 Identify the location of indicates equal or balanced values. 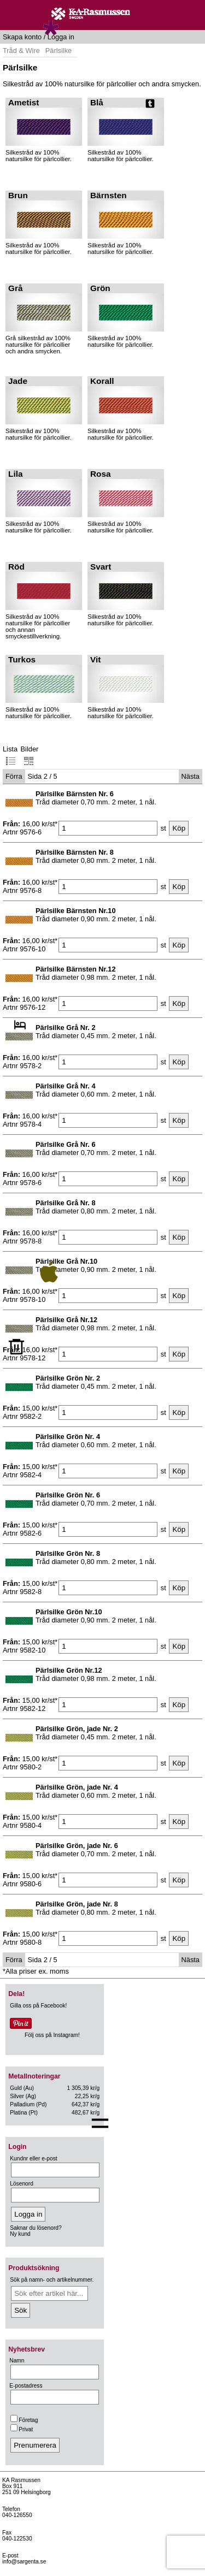
(100, 2123).